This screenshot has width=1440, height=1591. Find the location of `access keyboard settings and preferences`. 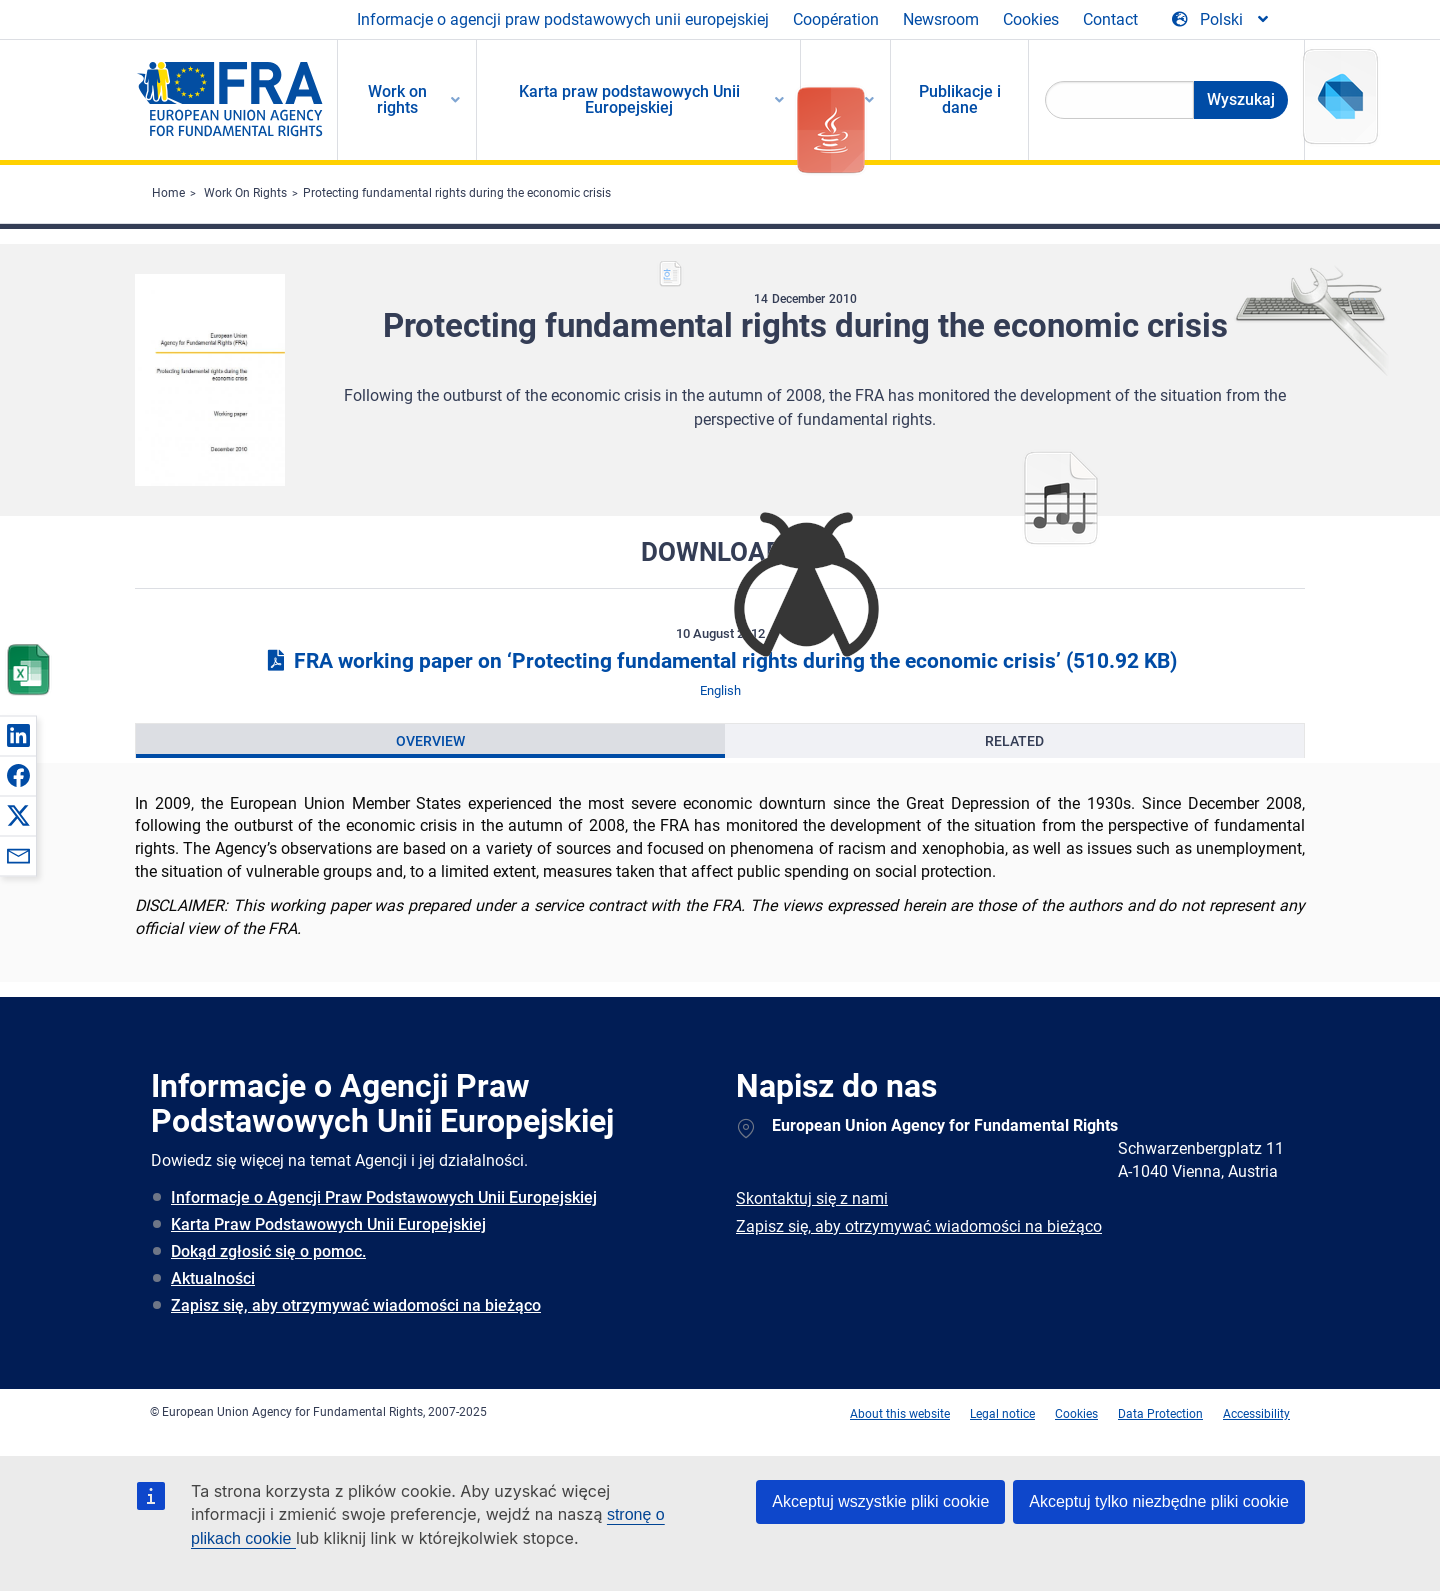

access keyboard settings and preferences is located at coordinates (1309, 292).